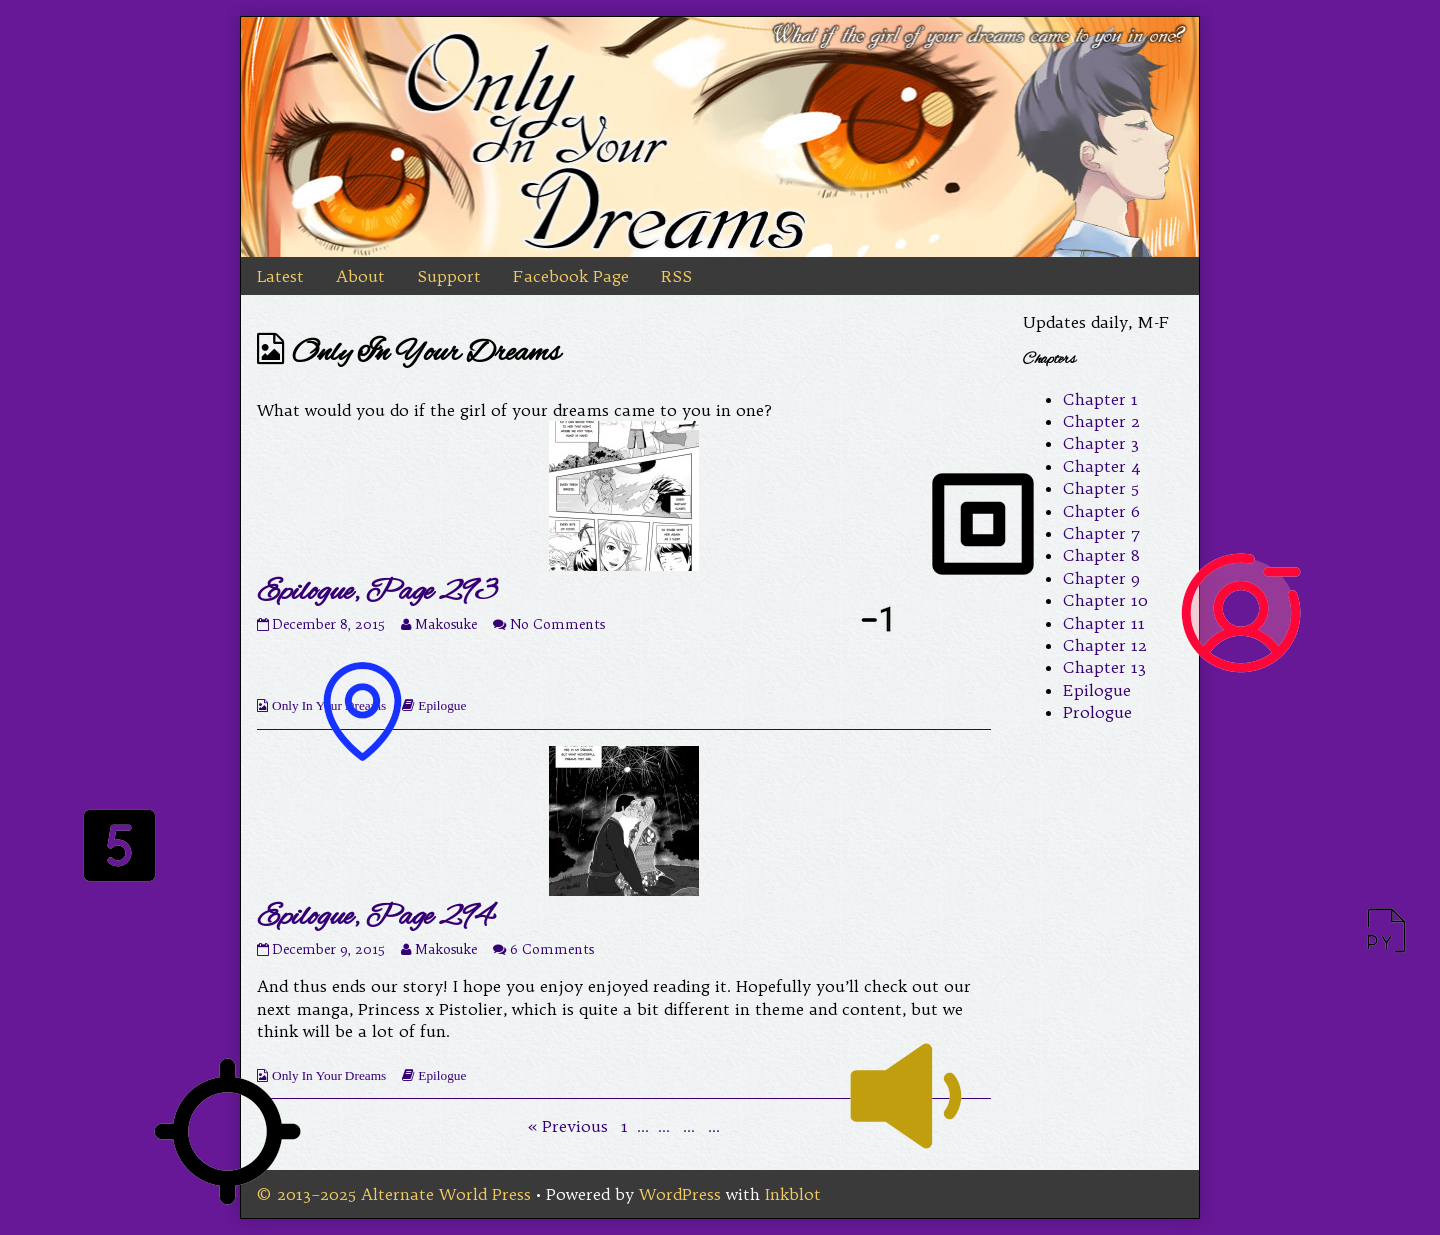  Describe the element at coordinates (119, 845) in the screenshot. I see `indicates step 5 in a numbered sequence` at that location.